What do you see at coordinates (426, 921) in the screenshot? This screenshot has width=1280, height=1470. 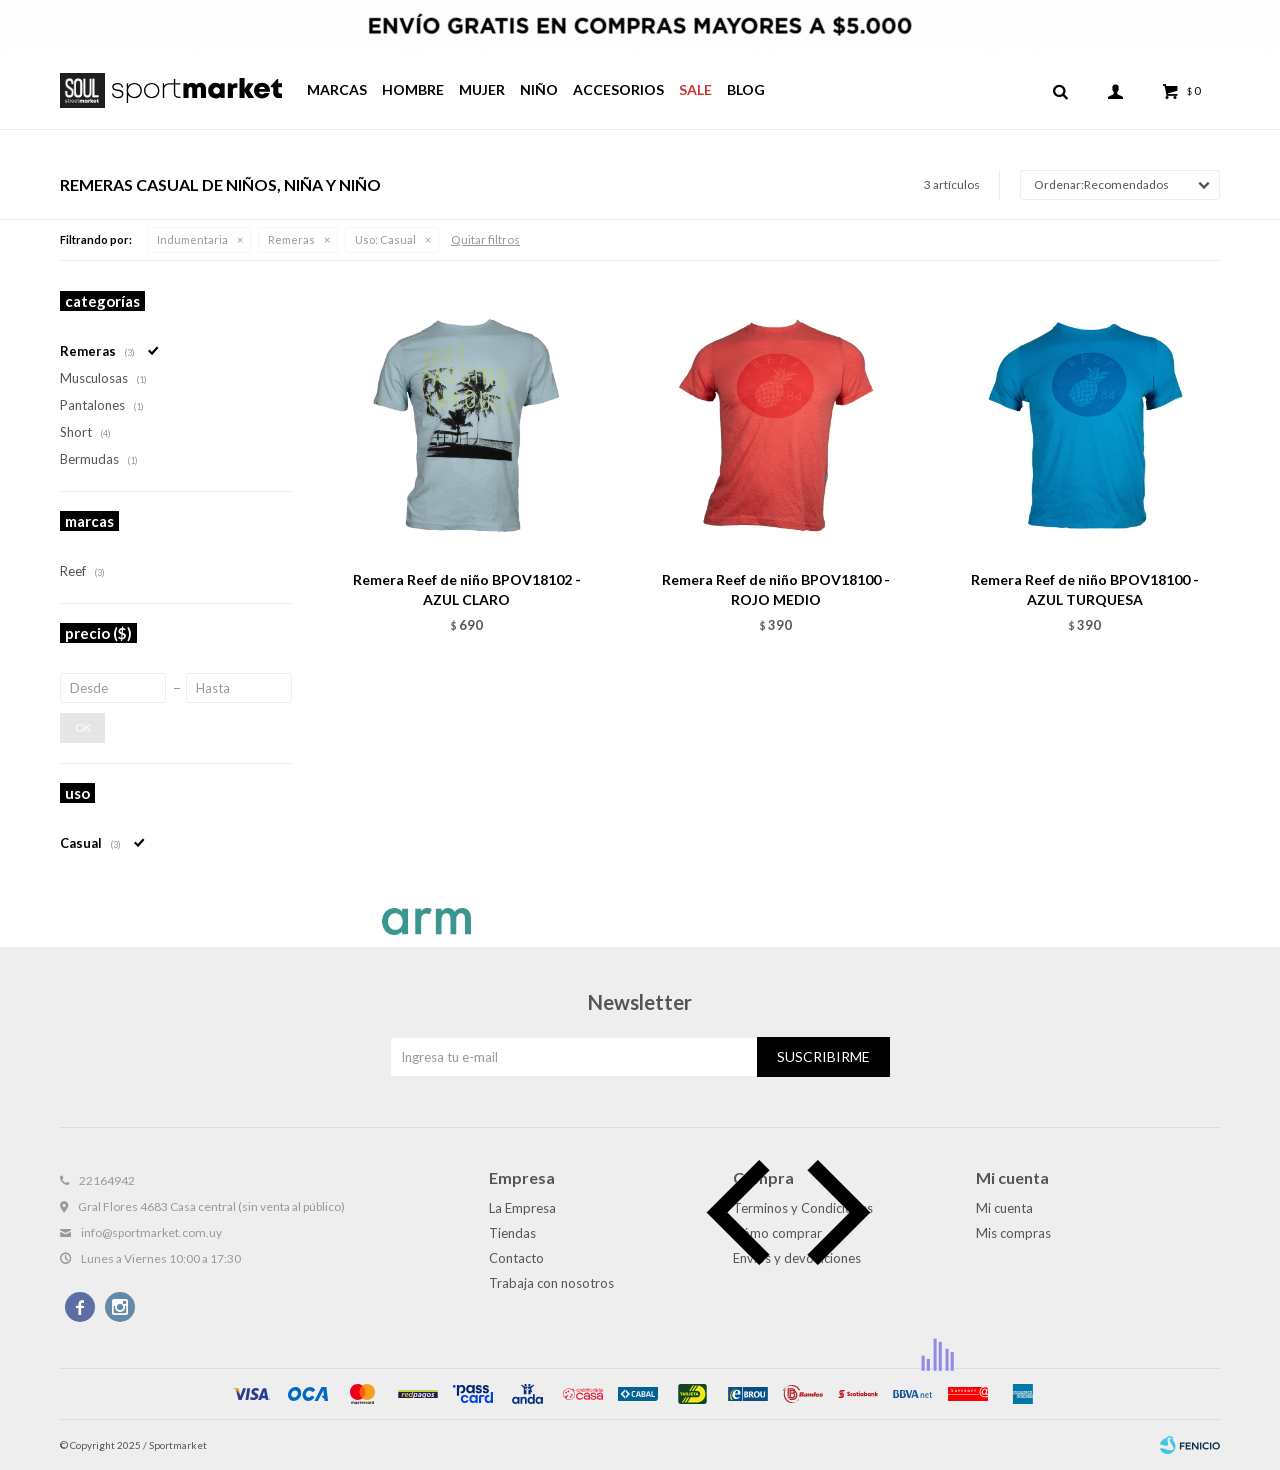 I see `Arm company logo` at bounding box center [426, 921].